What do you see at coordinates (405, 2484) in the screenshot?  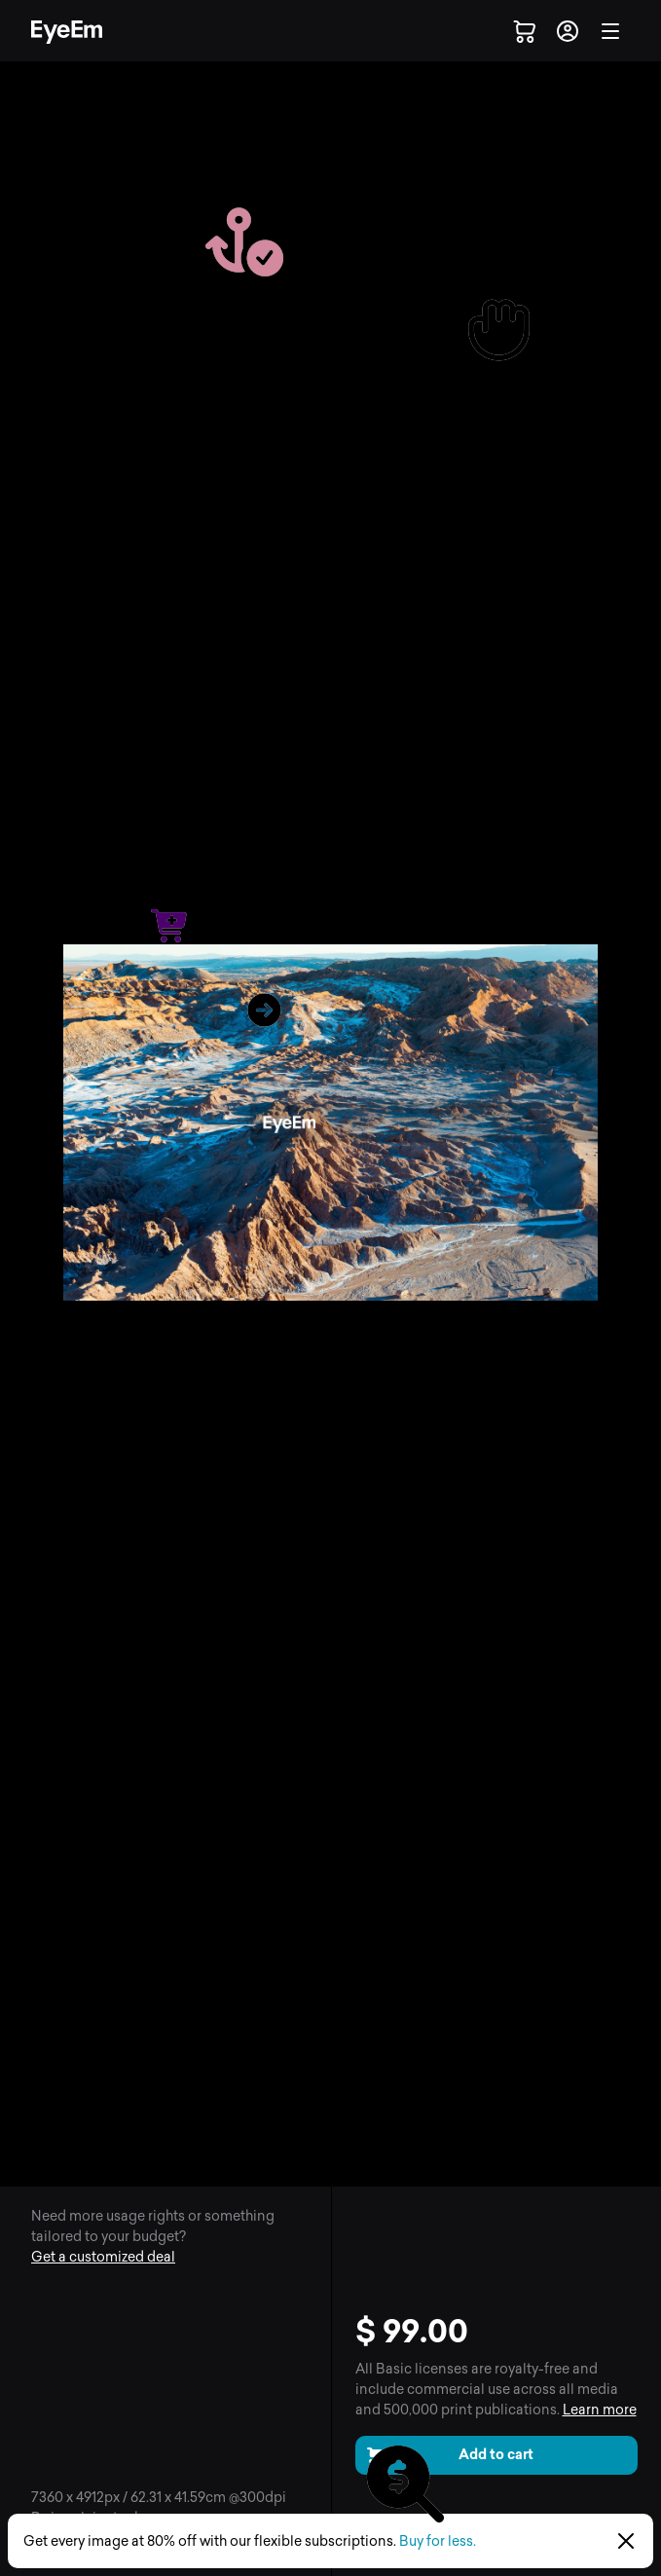 I see `search for pricing or cost information` at bounding box center [405, 2484].